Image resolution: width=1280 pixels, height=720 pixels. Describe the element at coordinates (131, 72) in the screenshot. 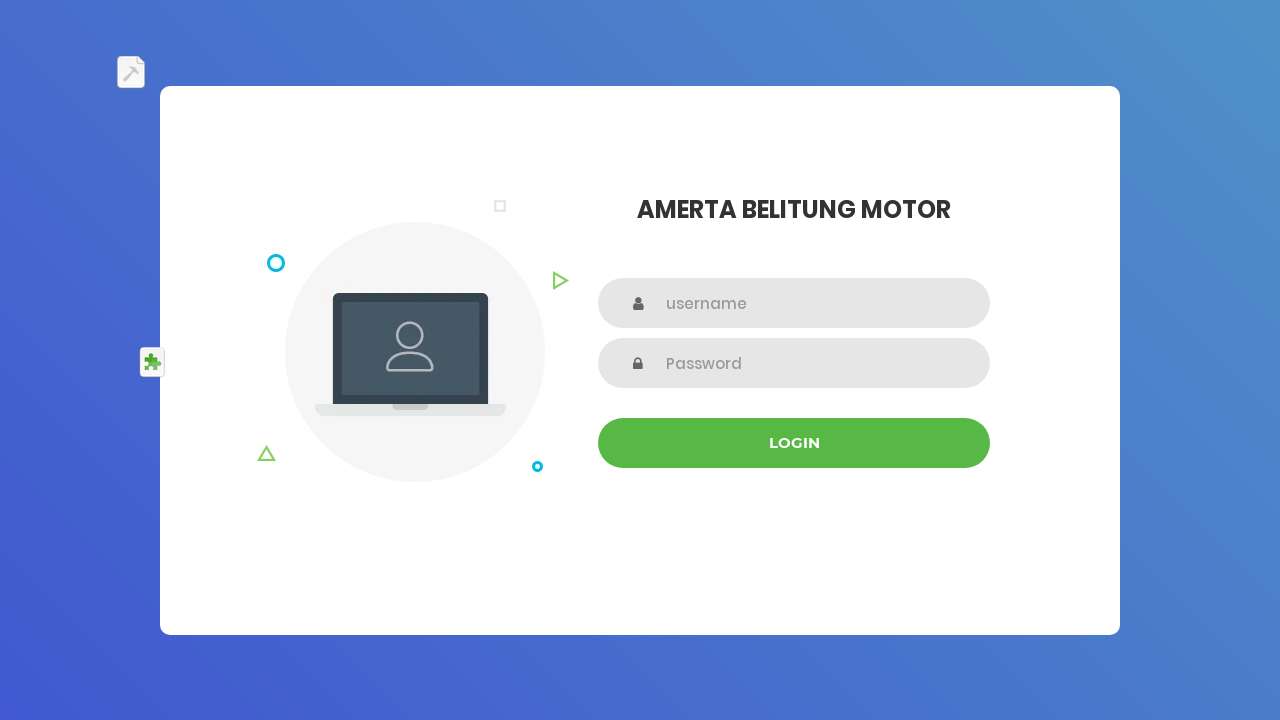

I see `a makefile or build configuration file` at that location.